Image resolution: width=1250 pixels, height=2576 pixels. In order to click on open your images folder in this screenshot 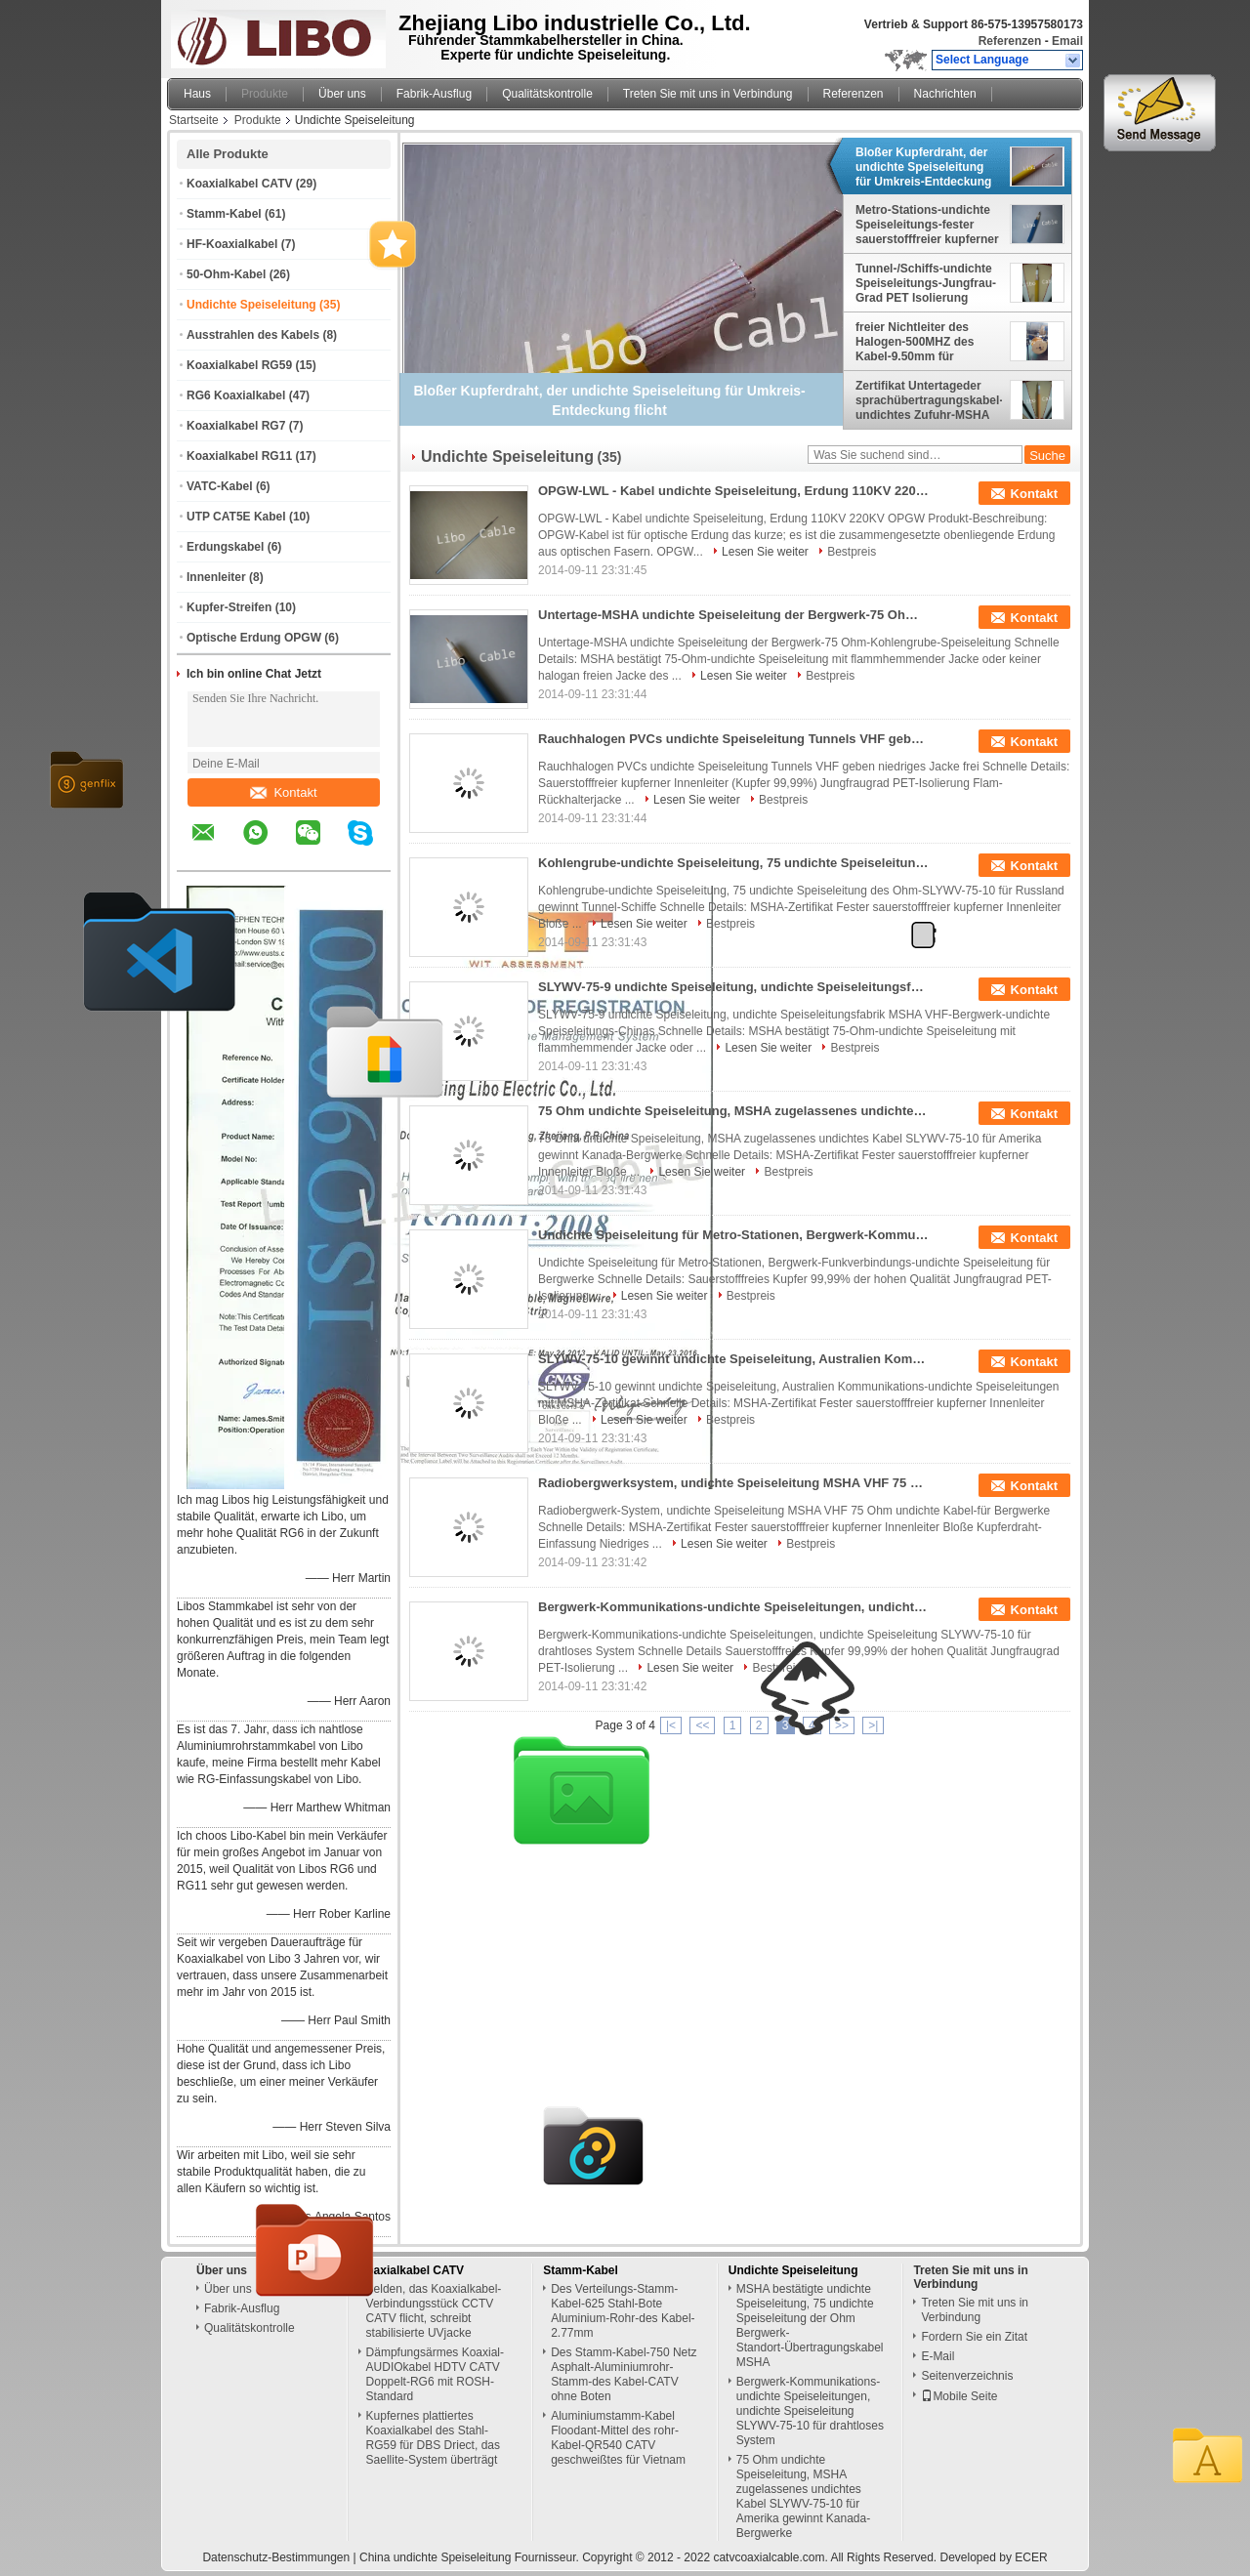, I will do `click(581, 1790)`.